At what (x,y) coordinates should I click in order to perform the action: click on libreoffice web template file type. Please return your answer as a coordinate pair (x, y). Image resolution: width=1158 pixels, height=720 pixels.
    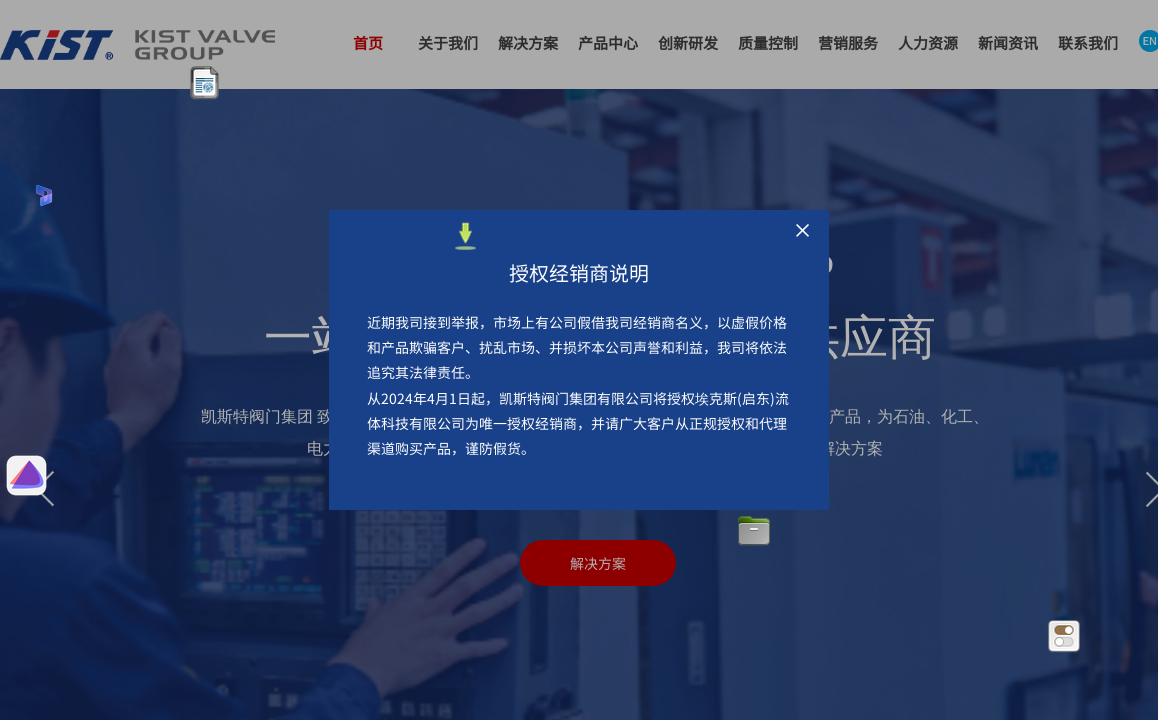
    Looking at the image, I should click on (204, 82).